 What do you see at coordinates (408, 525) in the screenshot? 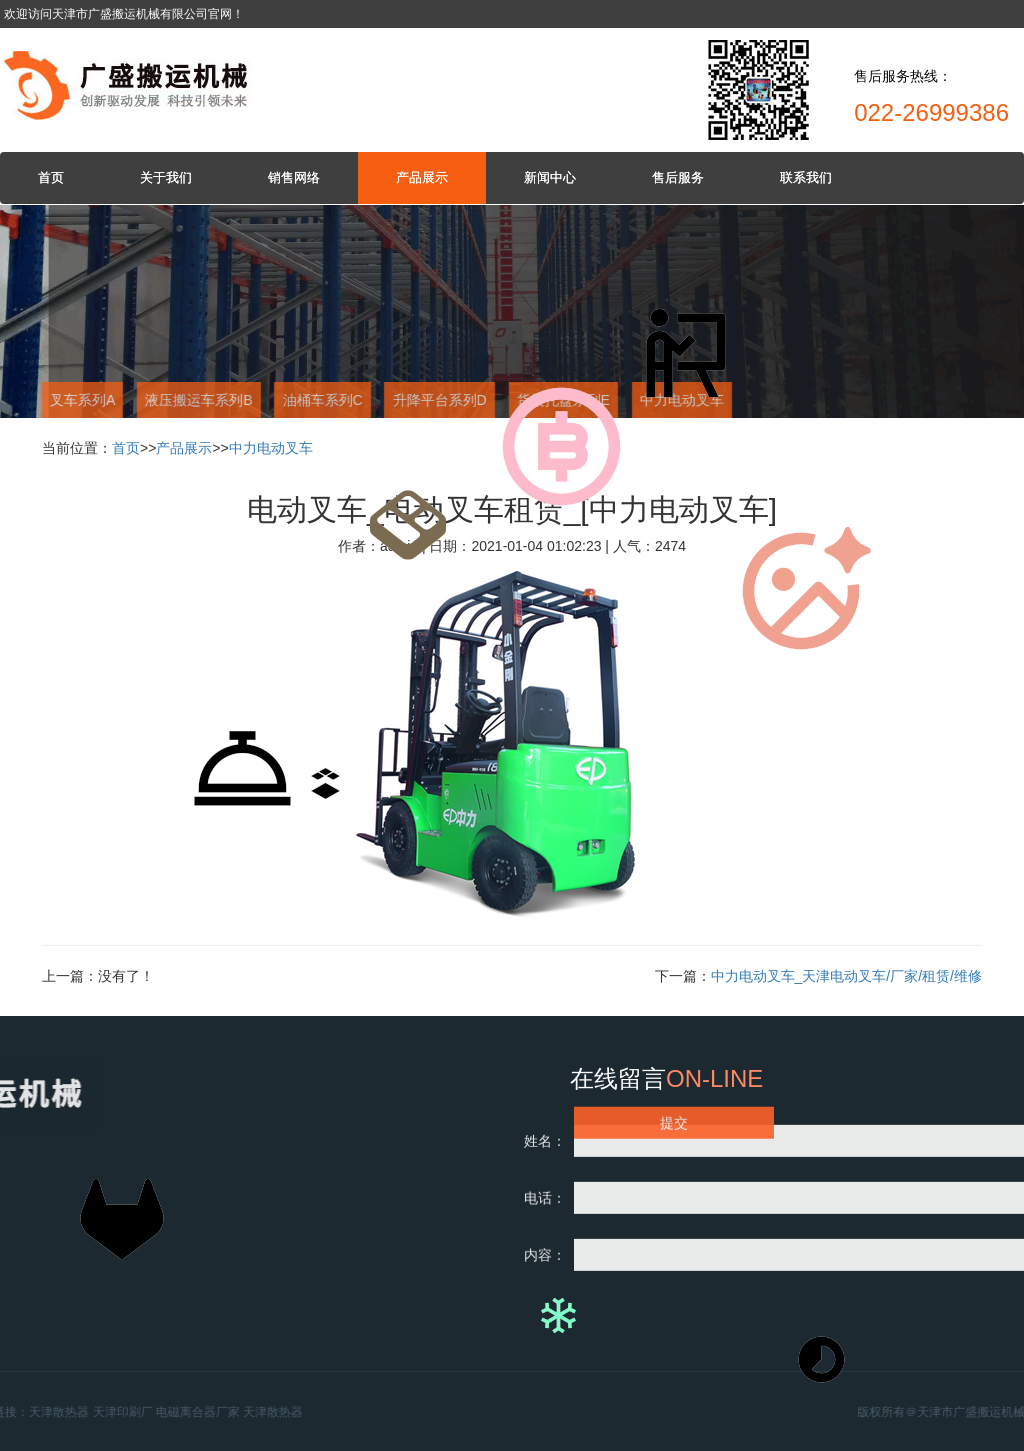
I see `open the bento app` at bounding box center [408, 525].